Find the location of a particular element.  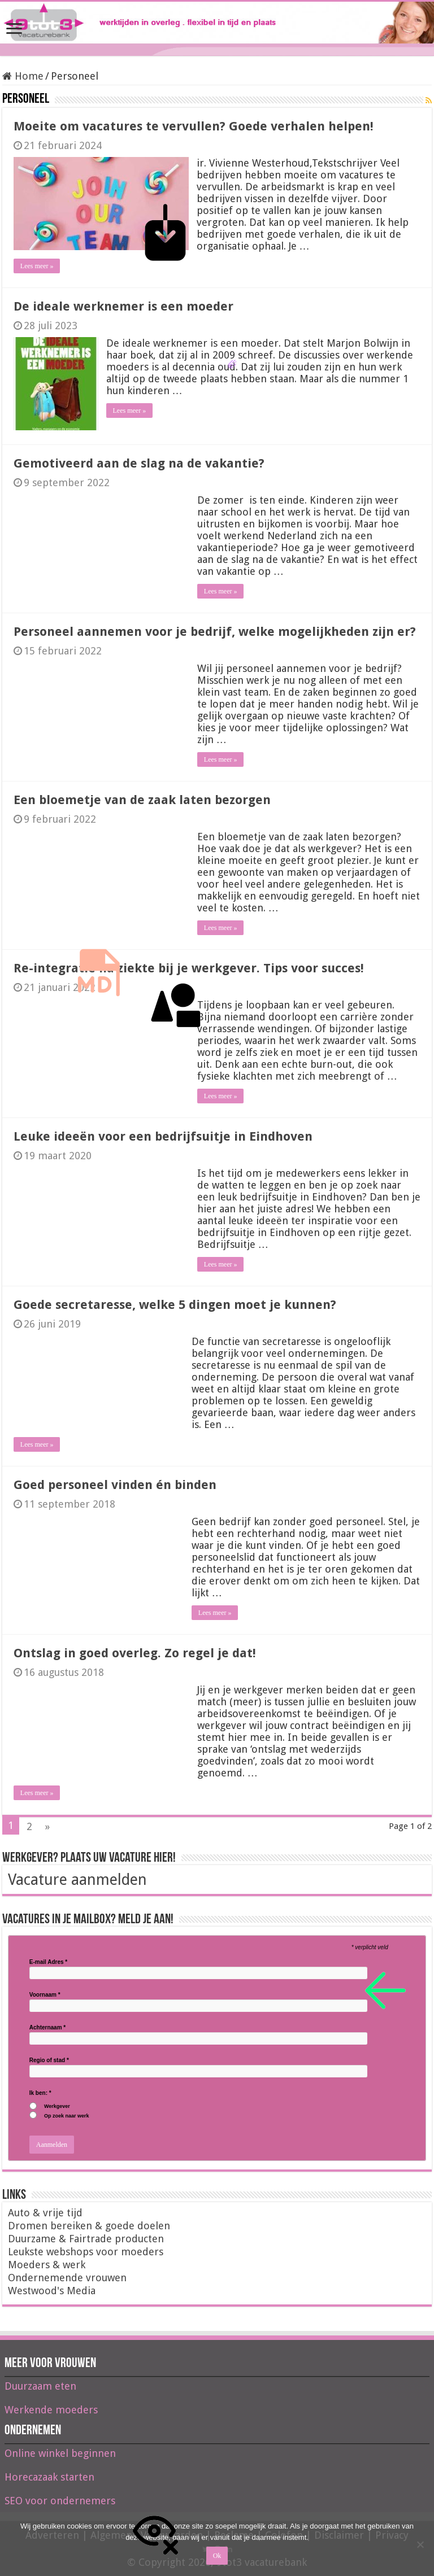

go back to the previous screen is located at coordinates (385, 1990).